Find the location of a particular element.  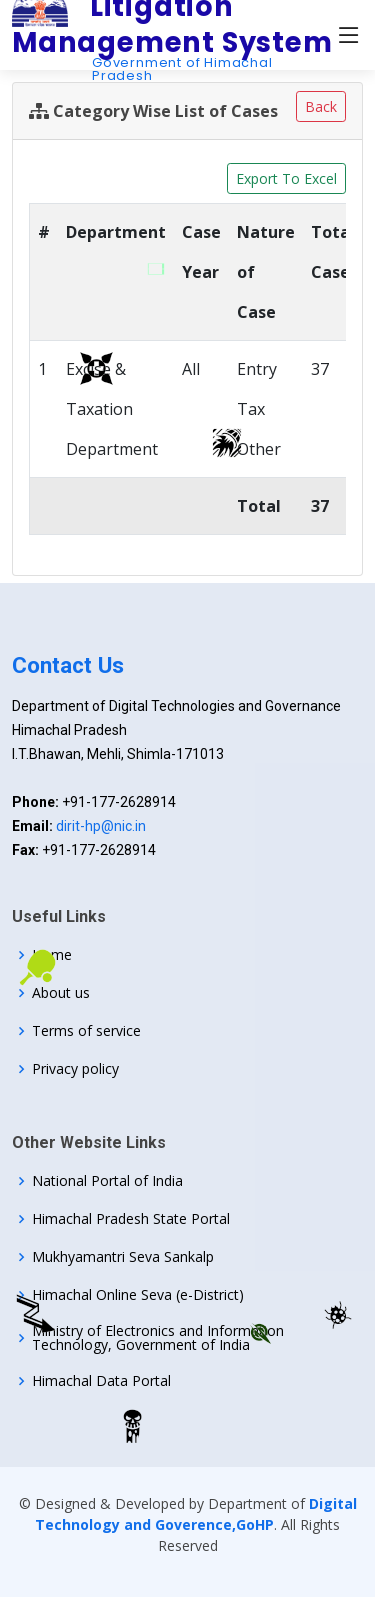

indicates poison or toxic damage status is located at coordinates (132, 1426).